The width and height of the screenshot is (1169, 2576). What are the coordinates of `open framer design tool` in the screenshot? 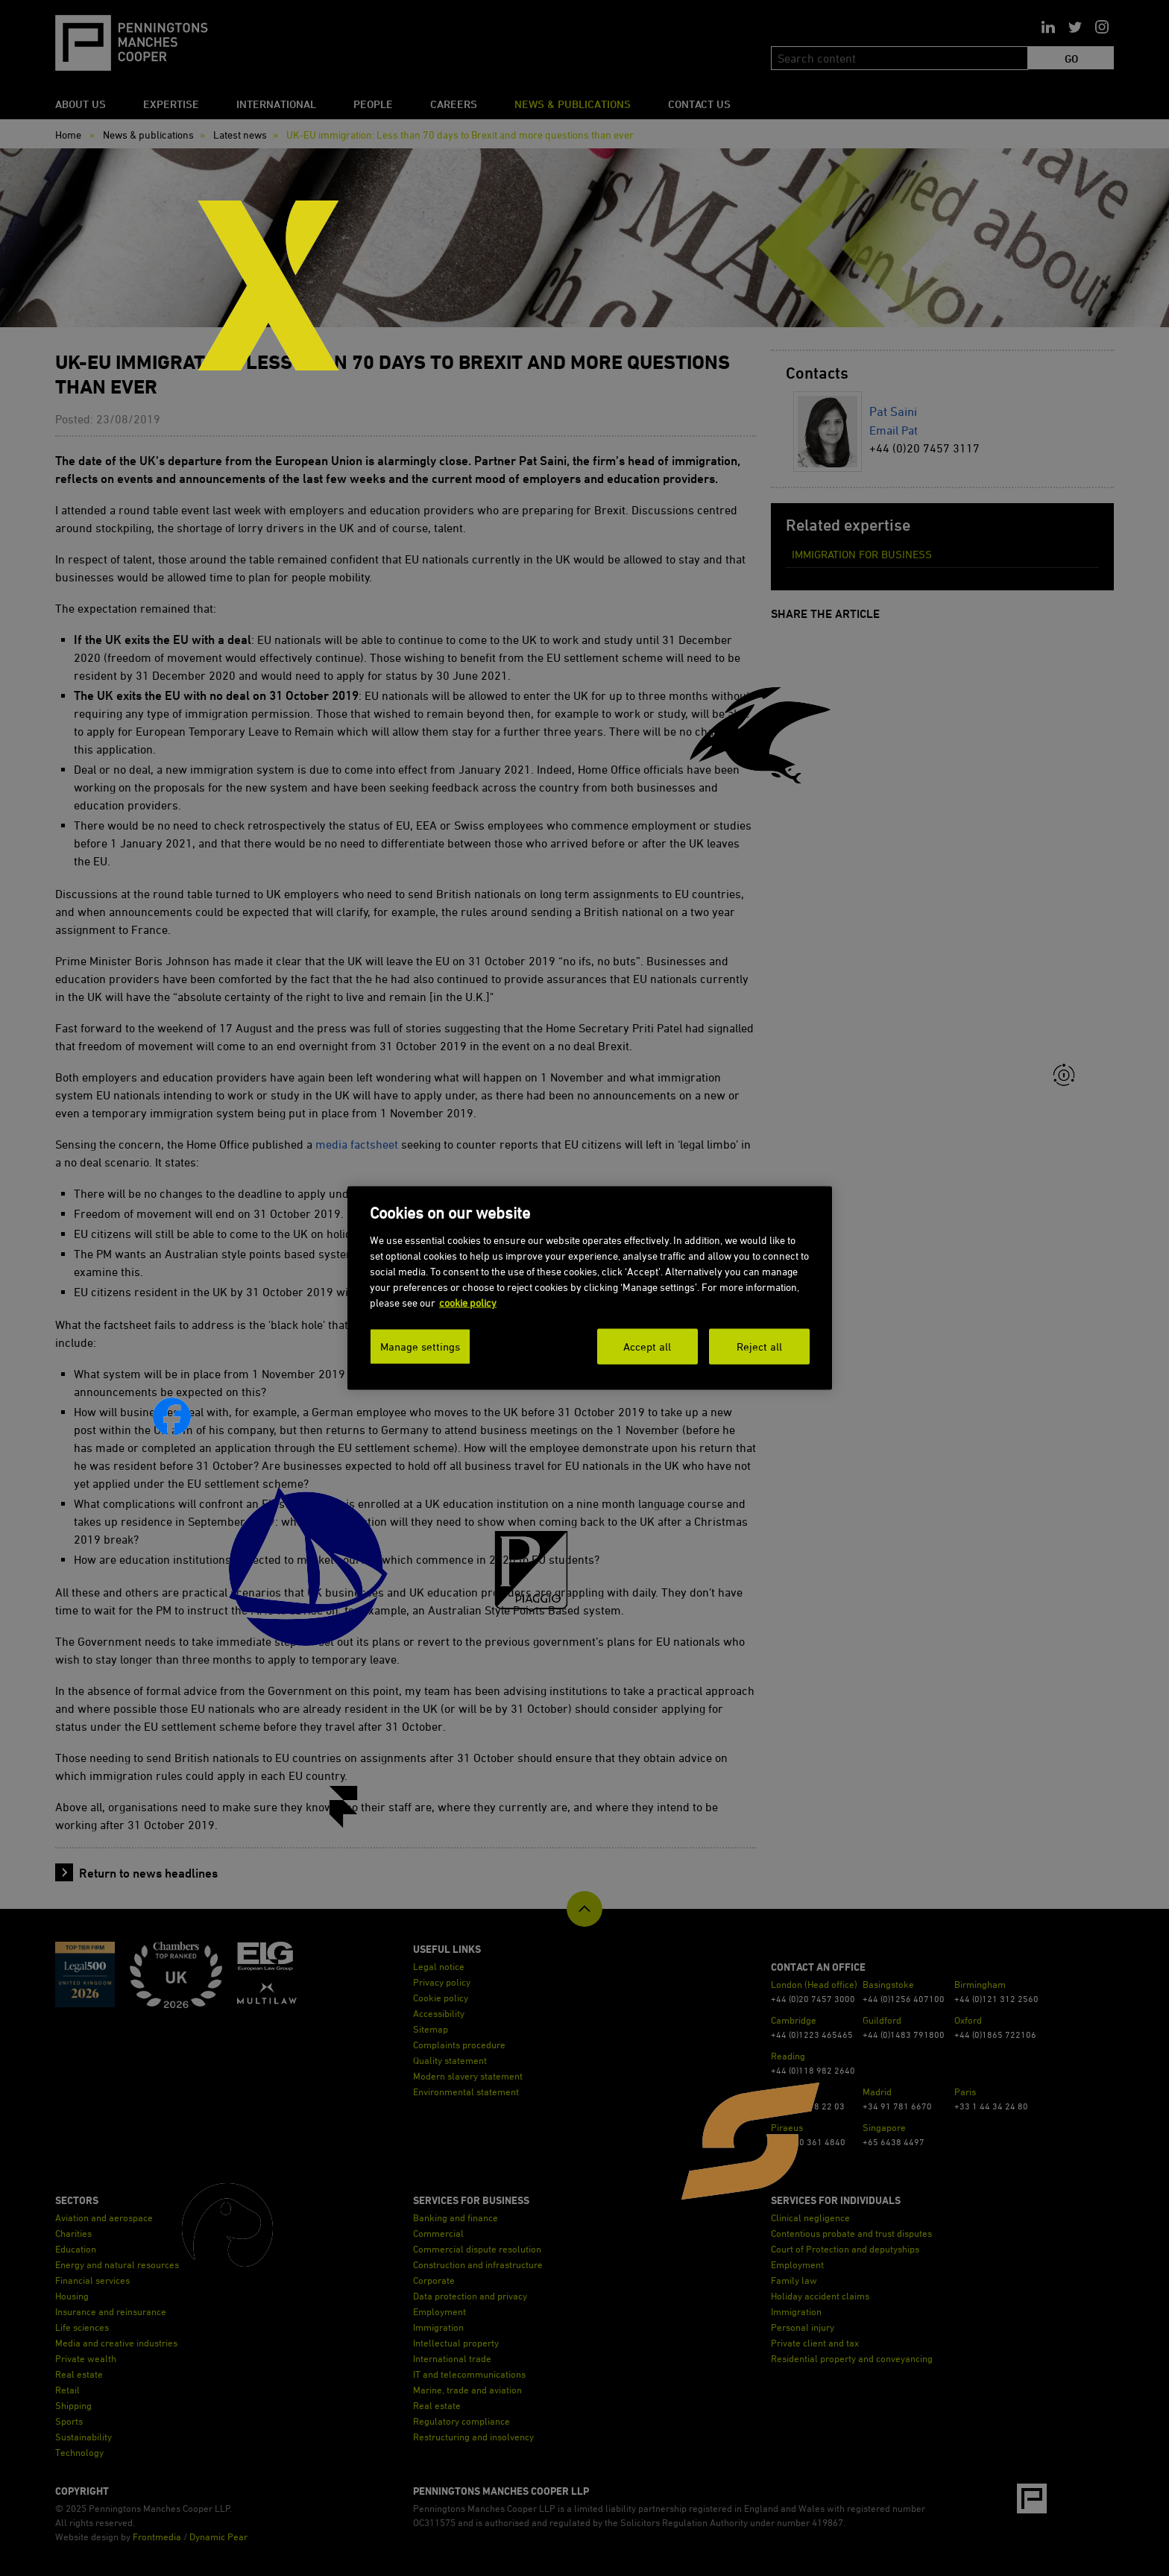 It's located at (343, 1807).